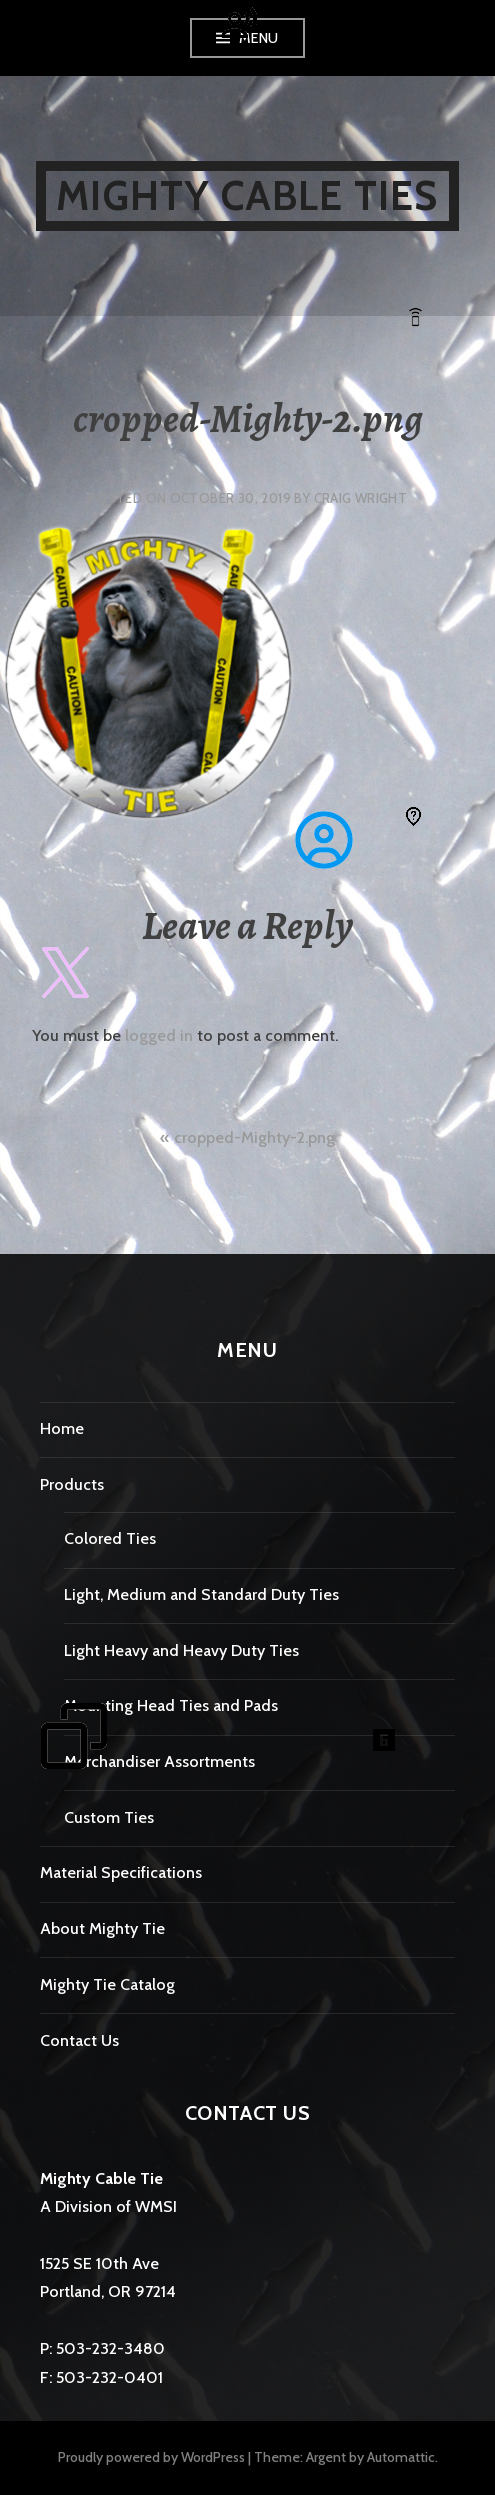 The width and height of the screenshot is (495, 2495). I want to click on unknown or unverified location, so click(413, 816).